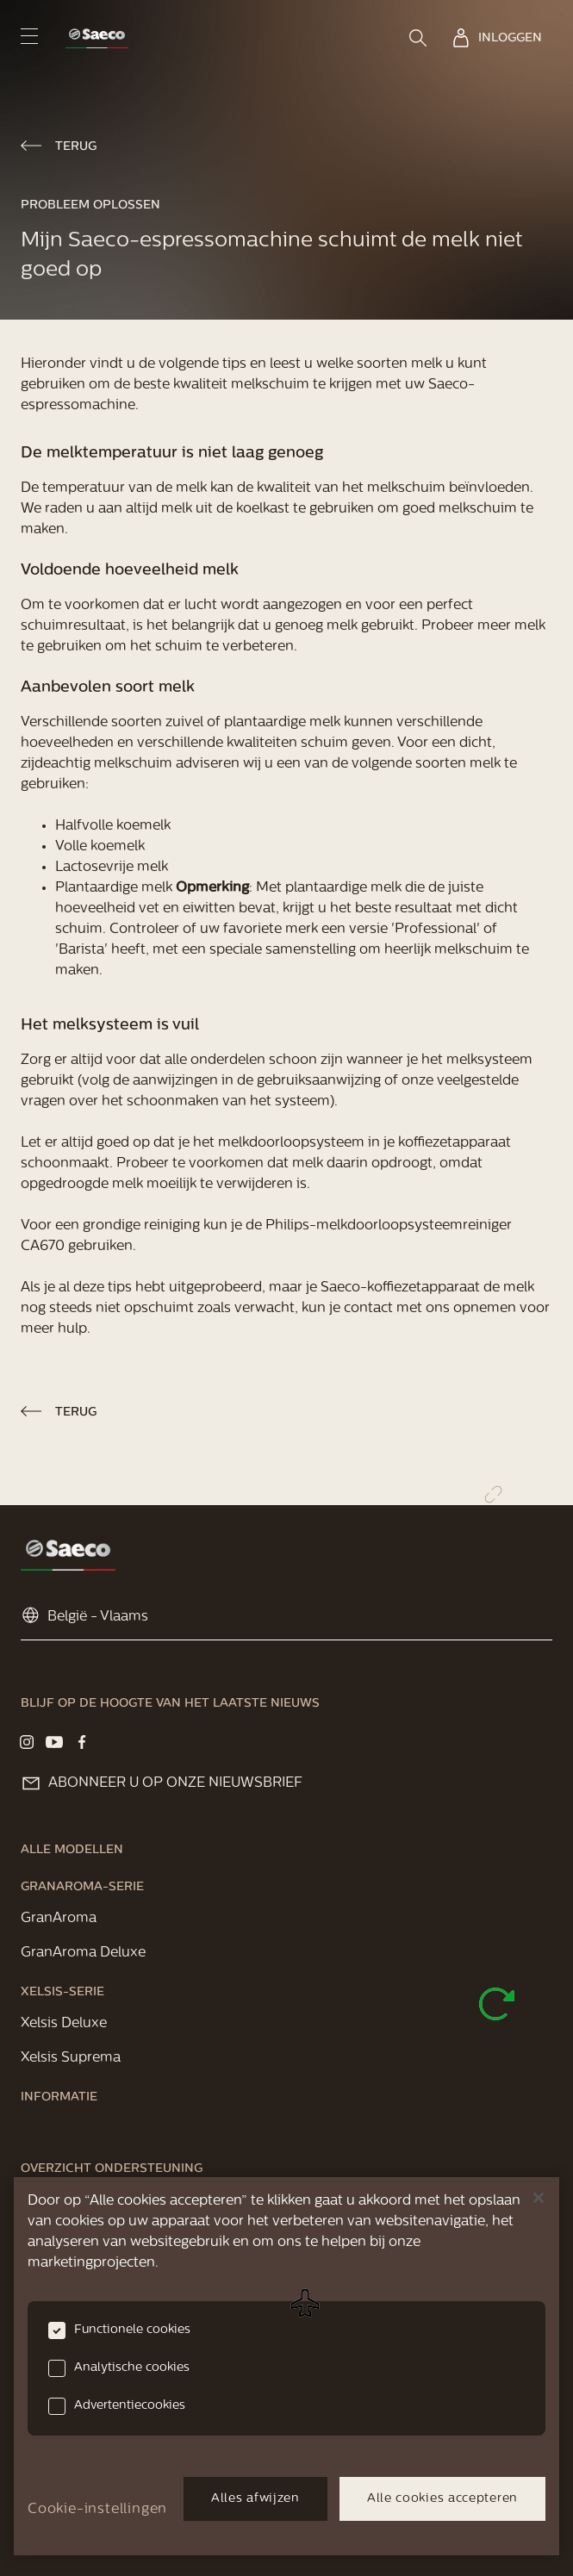 This screenshot has width=573, height=2576. What do you see at coordinates (305, 2303) in the screenshot?
I see `enable airplane mode` at bounding box center [305, 2303].